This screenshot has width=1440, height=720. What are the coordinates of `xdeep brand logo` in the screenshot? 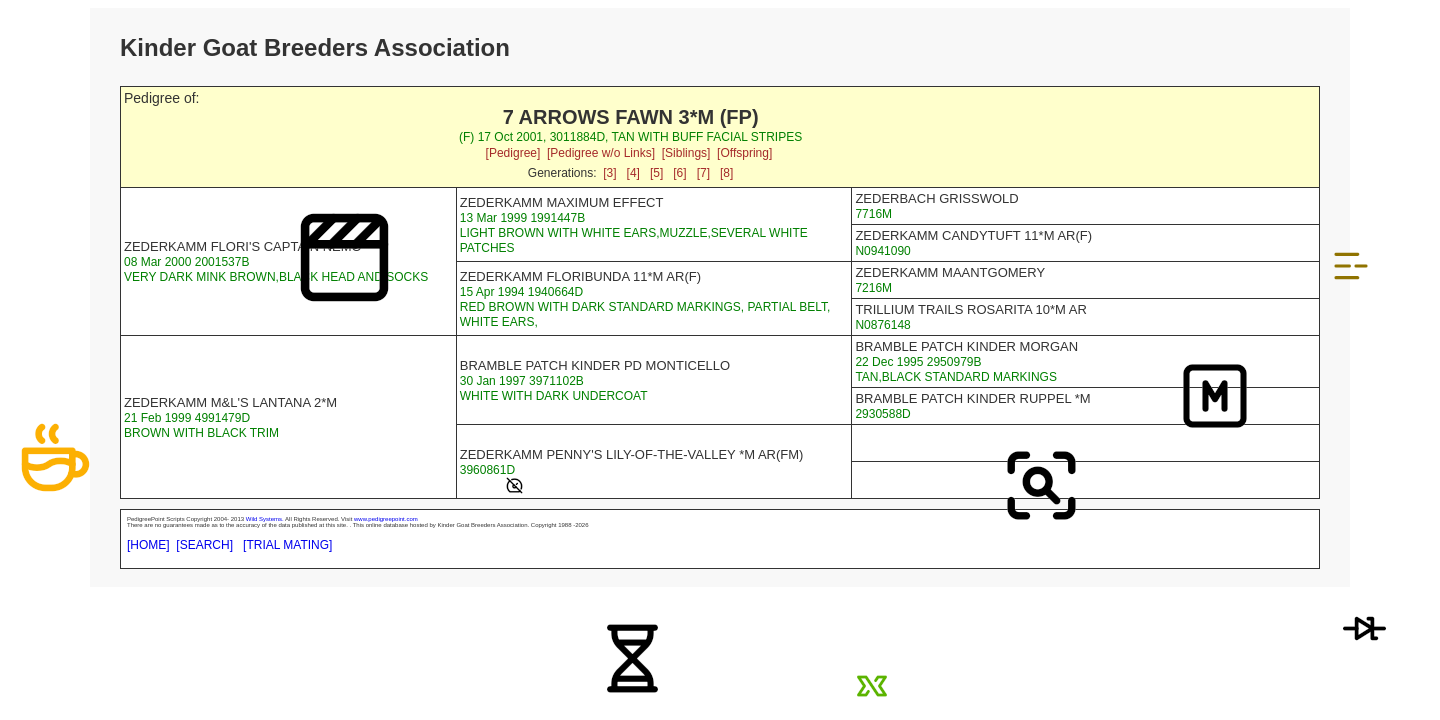 It's located at (872, 686).